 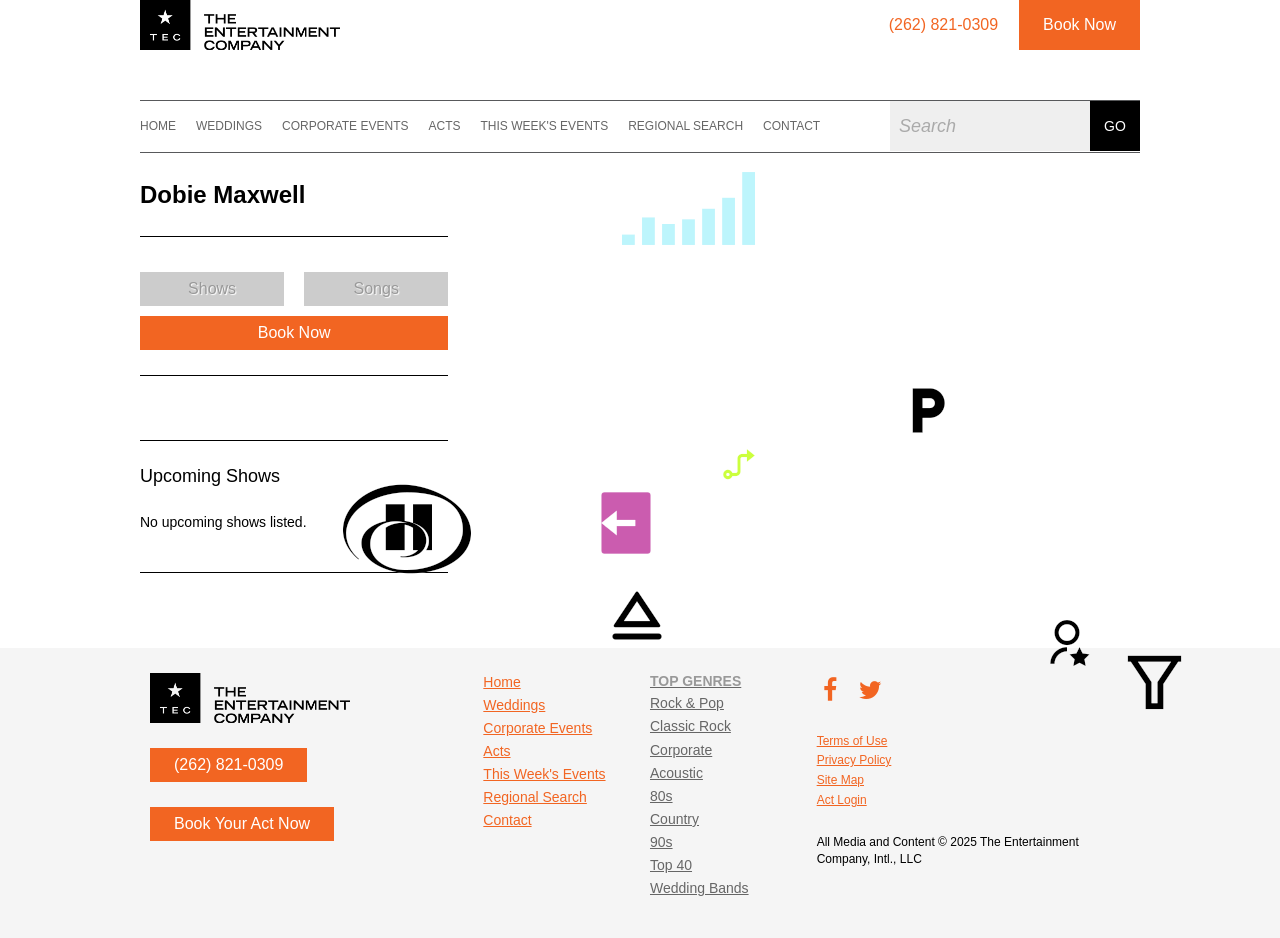 I want to click on hilton hotels and resorts logo, so click(x=407, y=529).